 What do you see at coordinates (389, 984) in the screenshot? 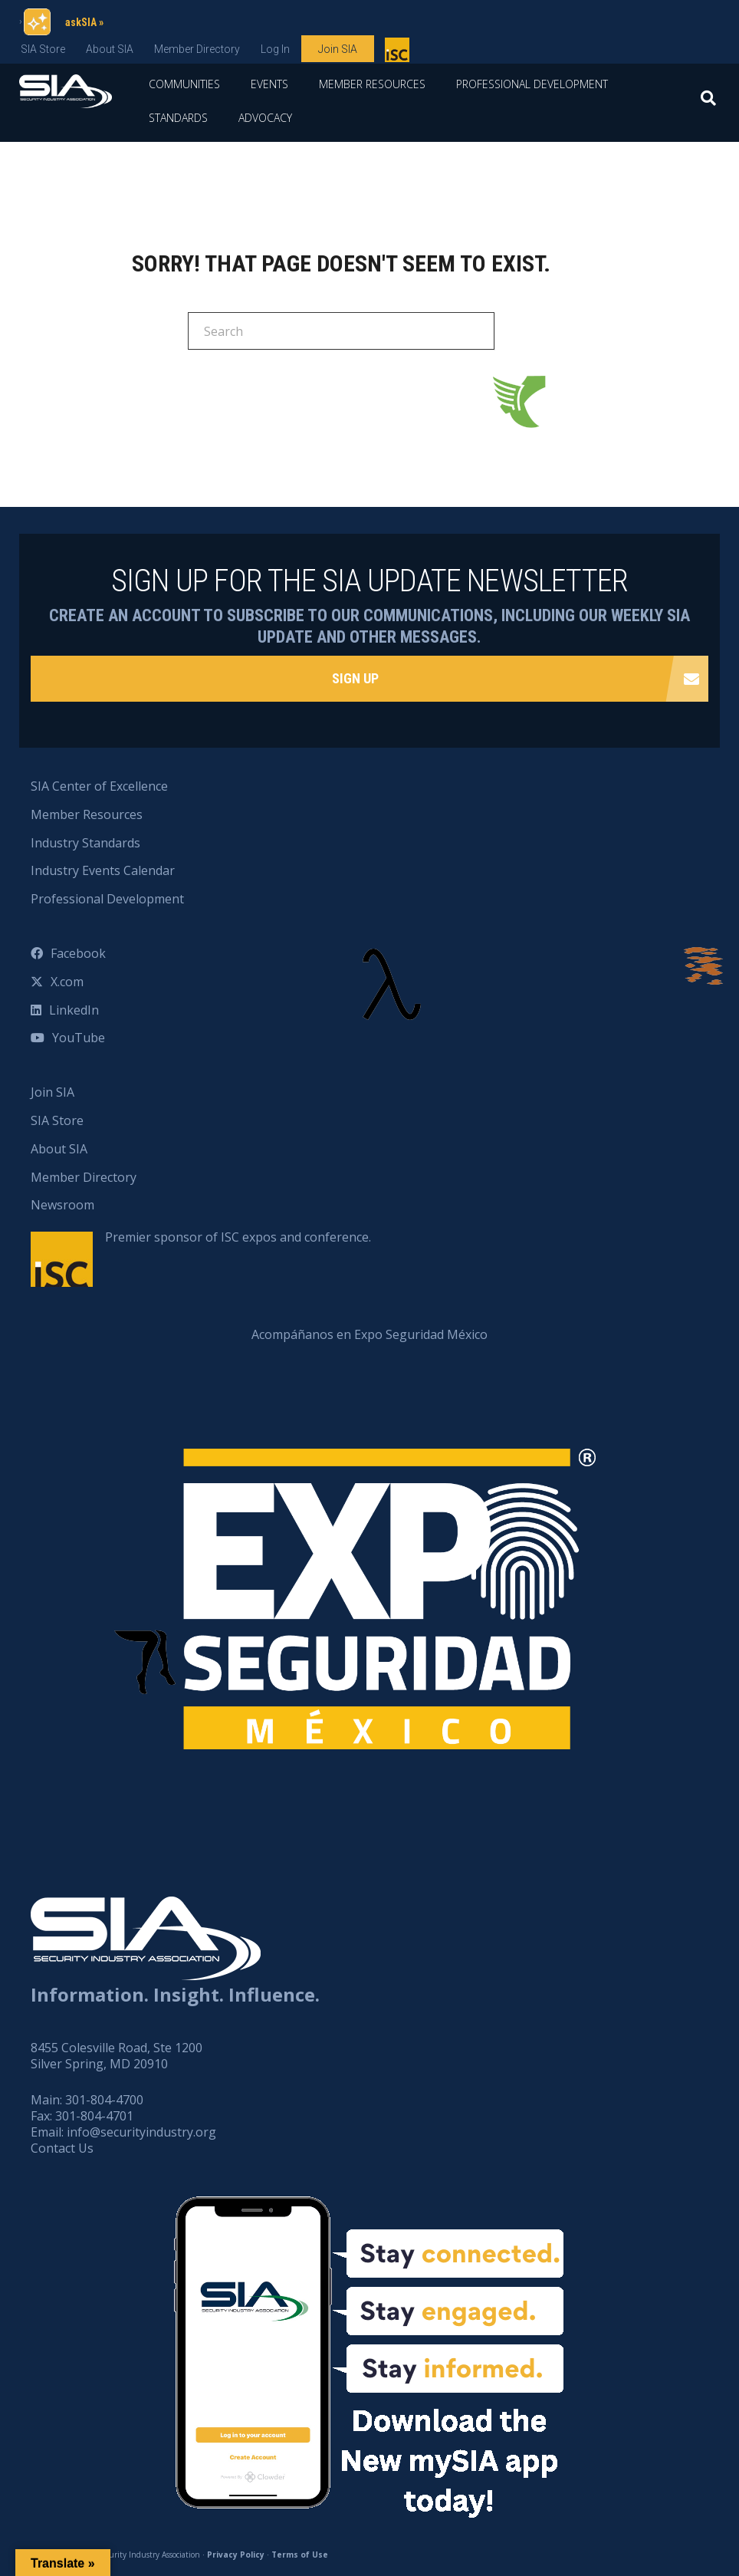
I see `access lambda or serverless function settings` at bounding box center [389, 984].